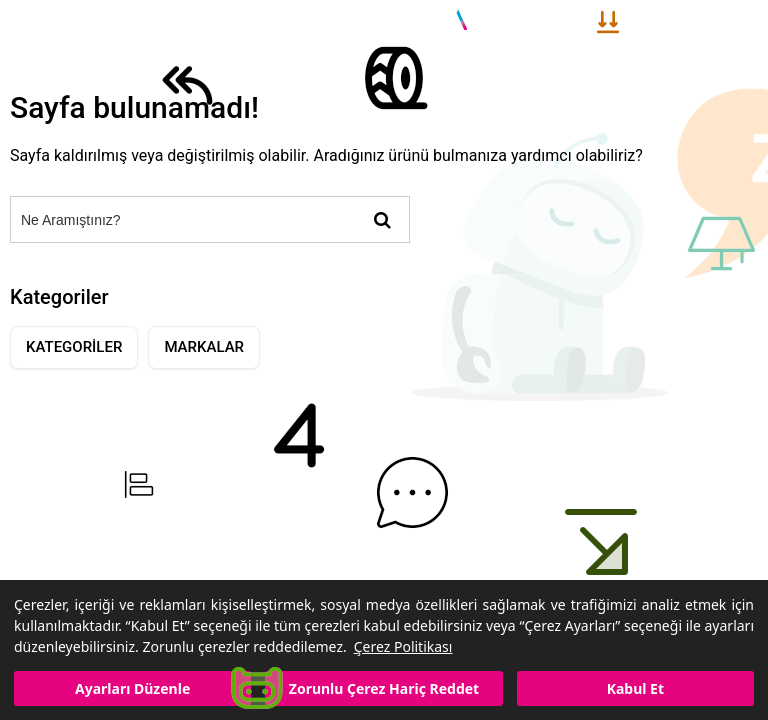  Describe the element at coordinates (257, 687) in the screenshot. I see `finn the human character icon from adventure time` at that location.